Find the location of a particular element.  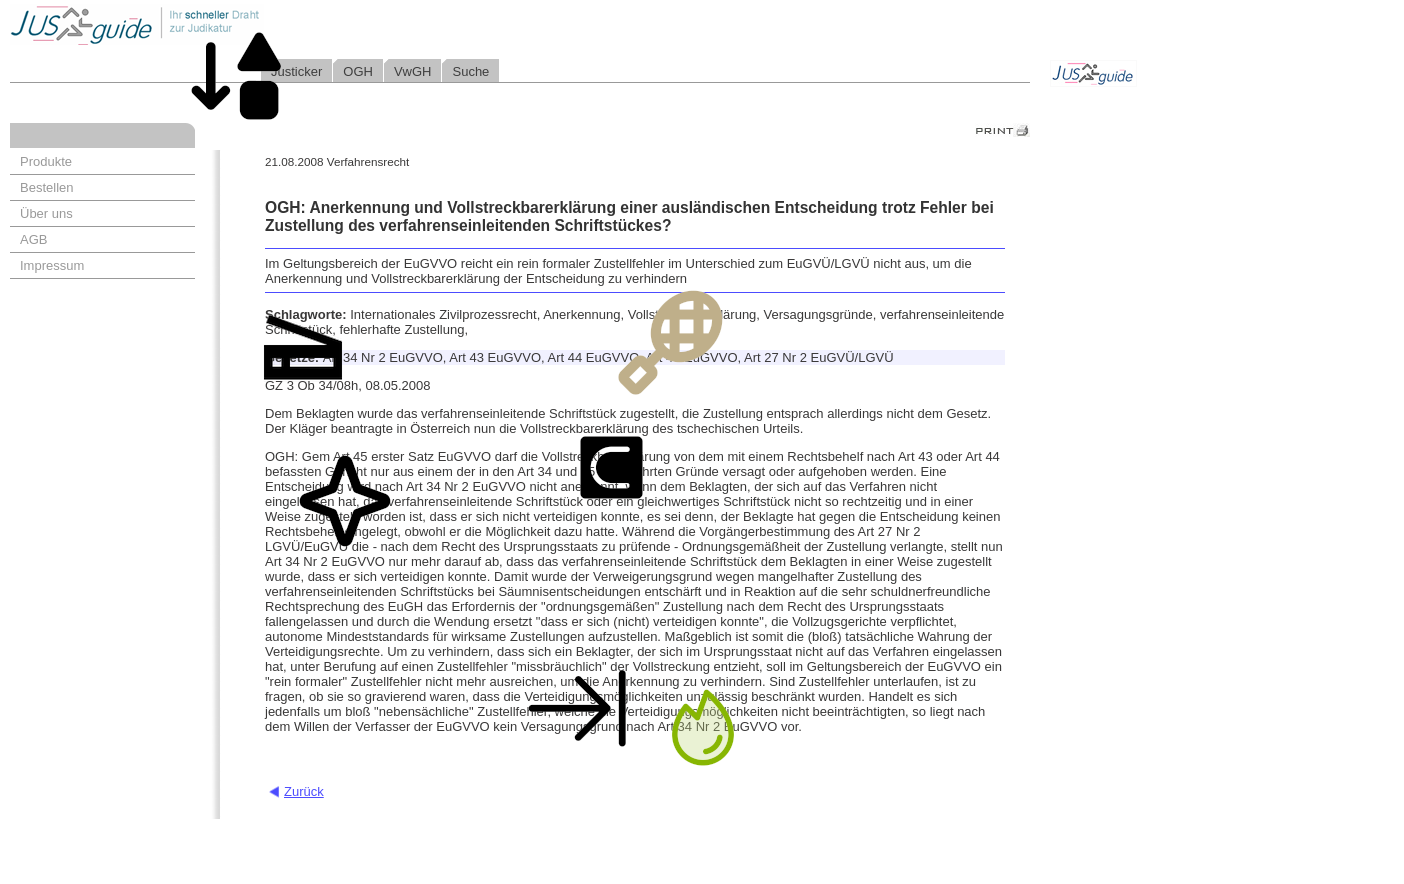

access tennis or racquet sports features is located at coordinates (669, 343).